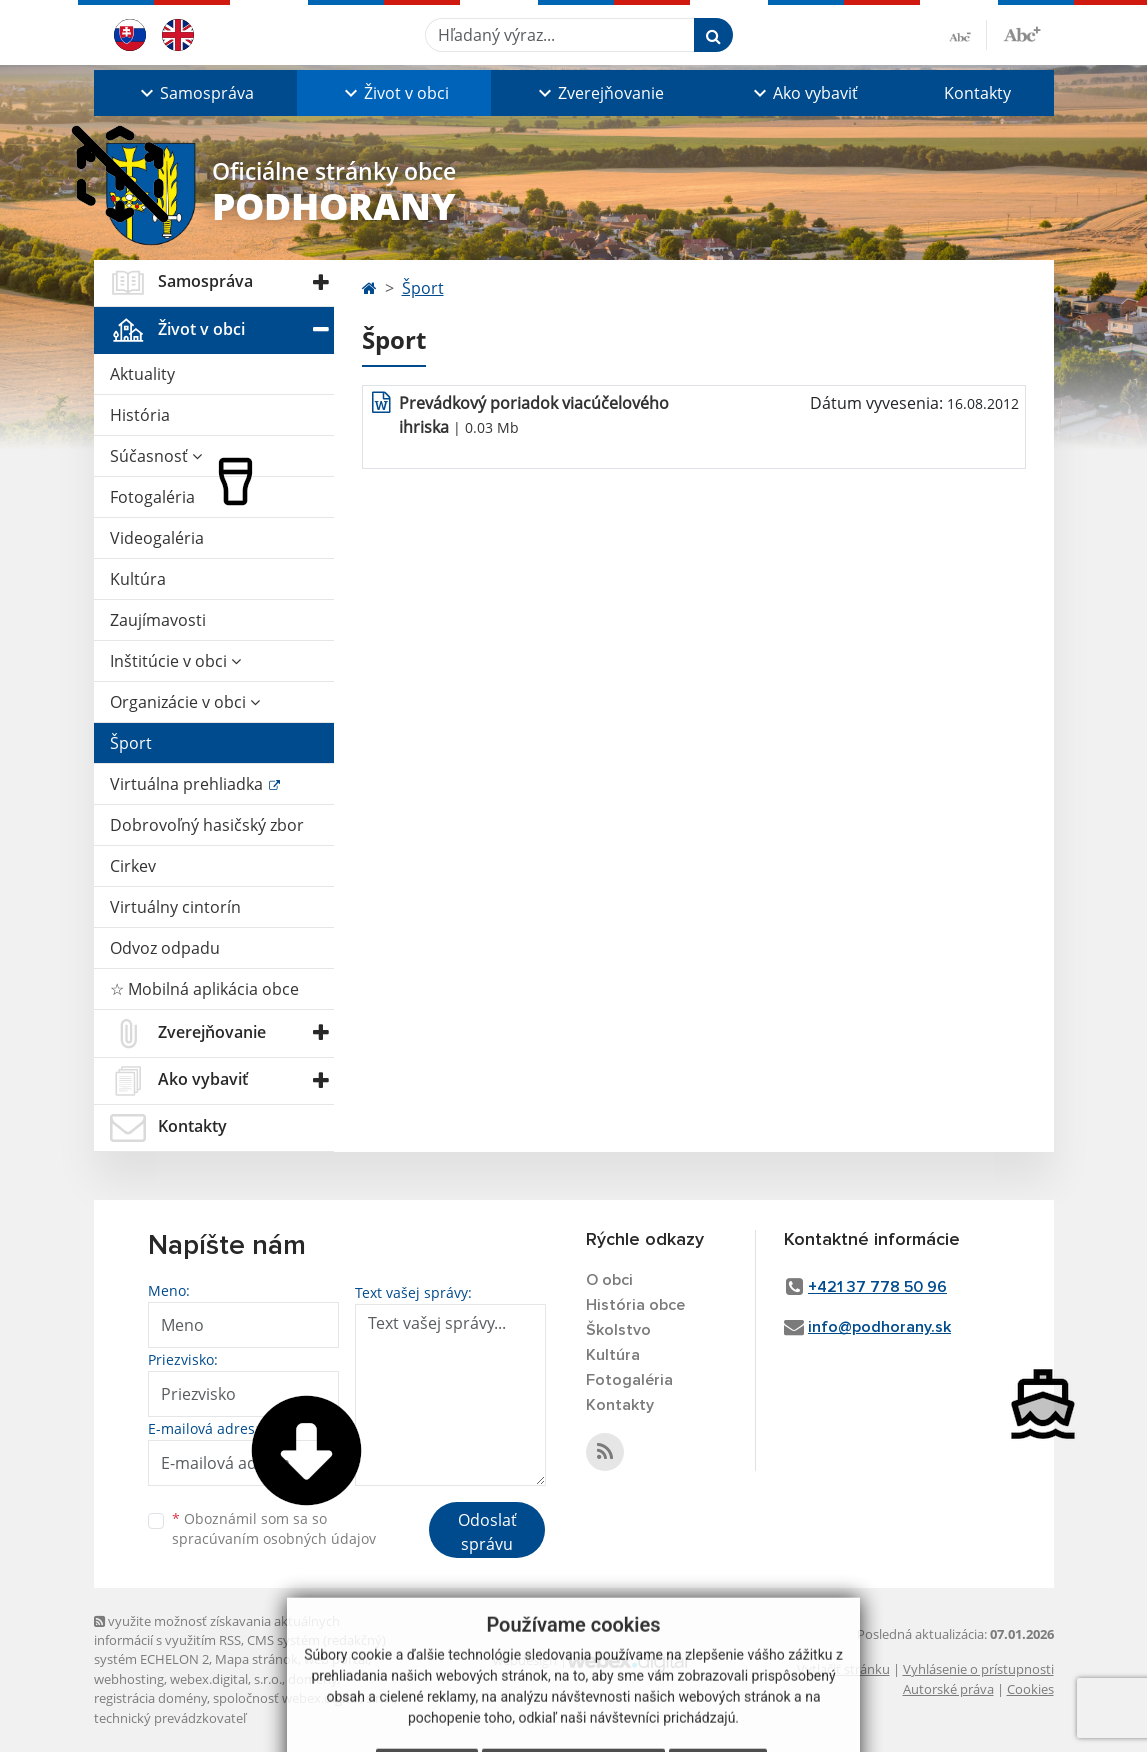 The height and width of the screenshot is (1752, 1147). I want to click on browse nearby bars or pubs, so click(235, 481).